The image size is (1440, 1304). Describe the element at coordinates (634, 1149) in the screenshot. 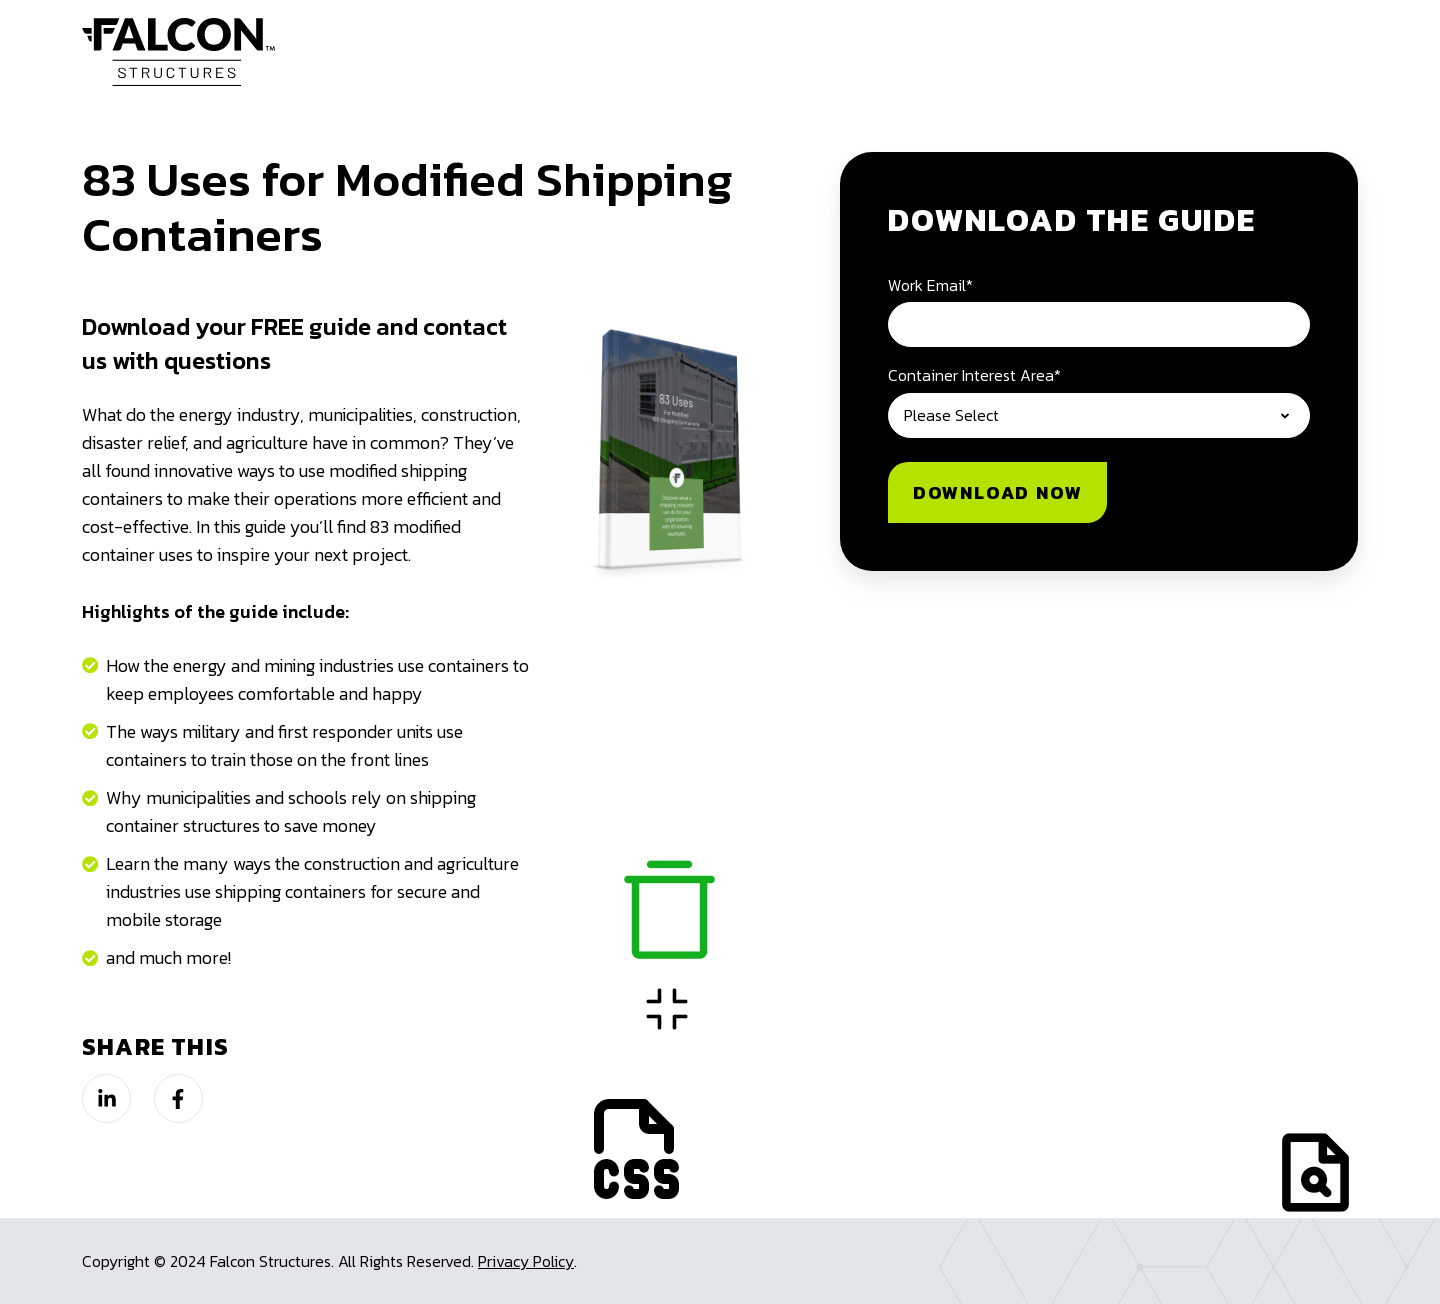

I see `indicates a CSS stylesheet file` at that location.